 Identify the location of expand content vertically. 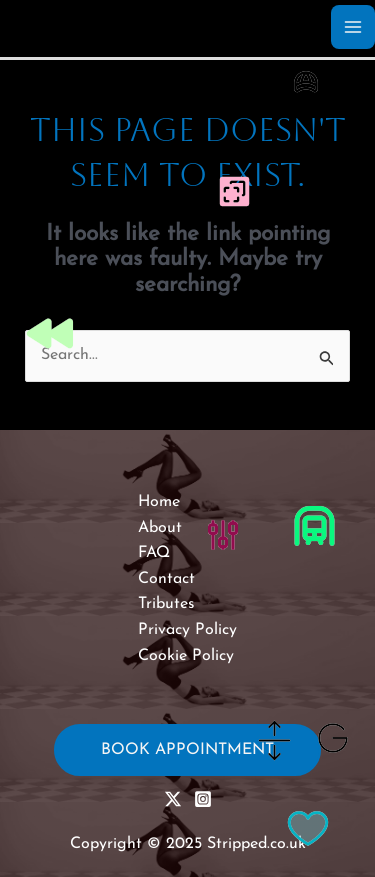
(274, 740).